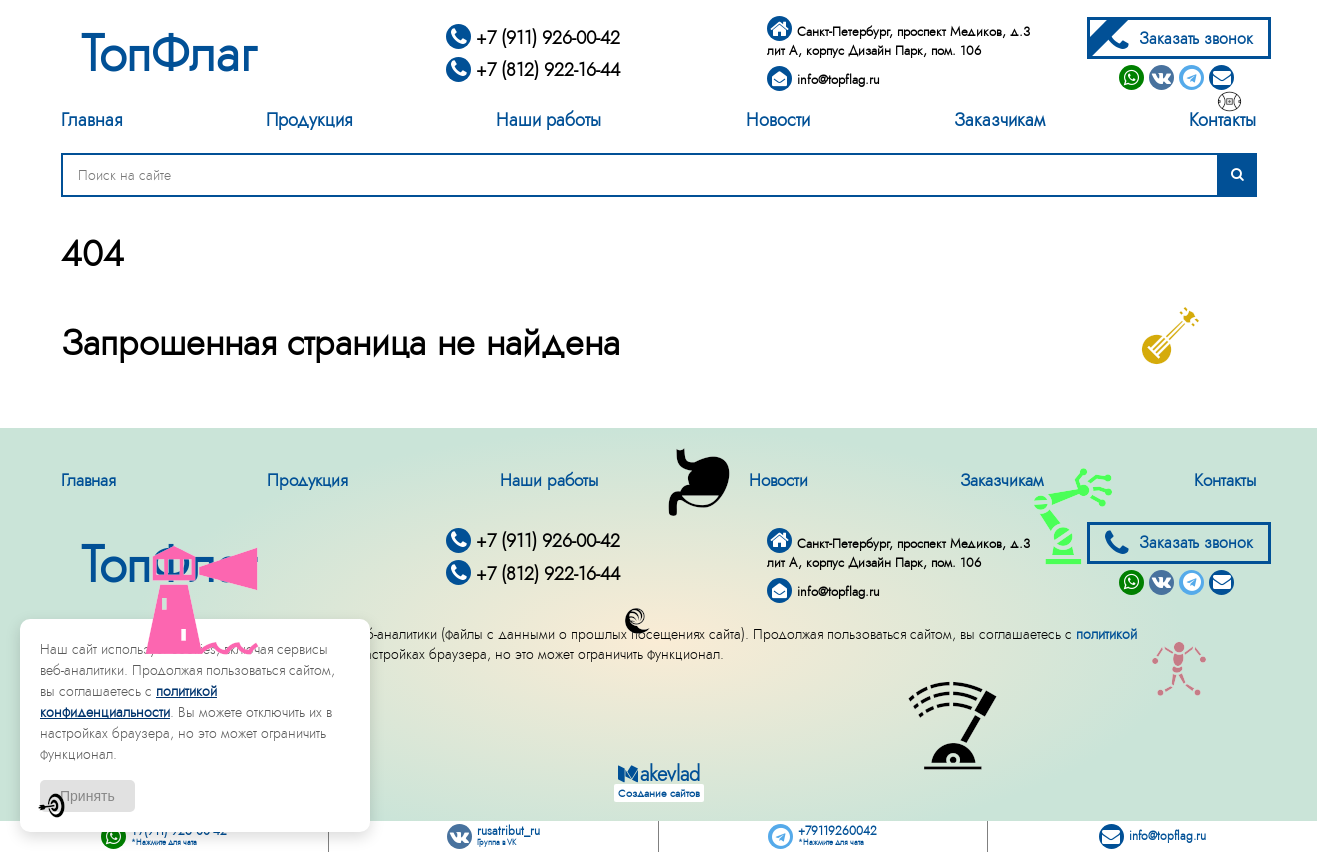 The width and height of the screenshot is (1317, 852). What do you see at coordinates (51, 805) in the screenshot?
I see `set or view your goals` at bounding box center [51, 805].